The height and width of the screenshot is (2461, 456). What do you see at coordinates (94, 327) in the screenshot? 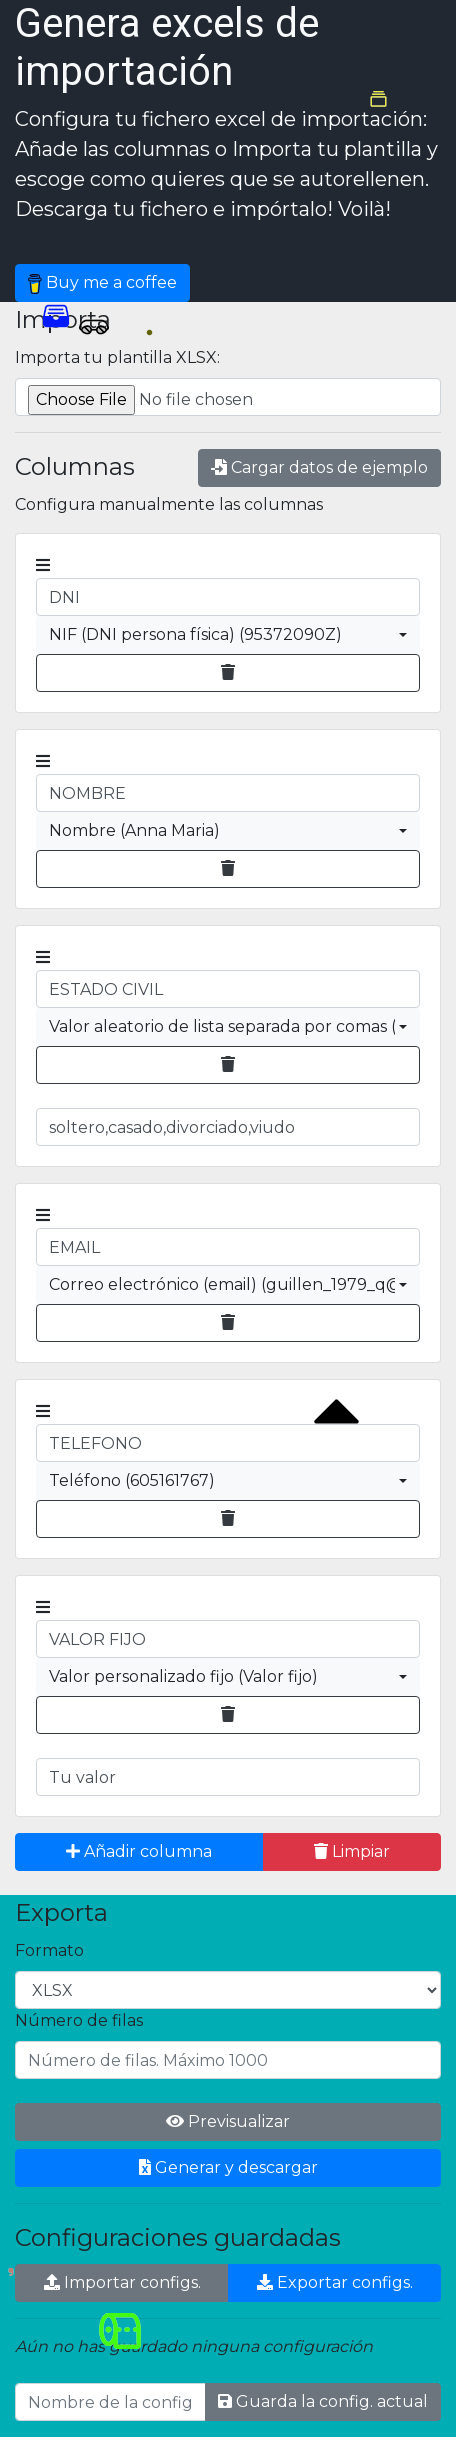
I see `access virtual reality or immersive mode` at bounding box center [94, 327].